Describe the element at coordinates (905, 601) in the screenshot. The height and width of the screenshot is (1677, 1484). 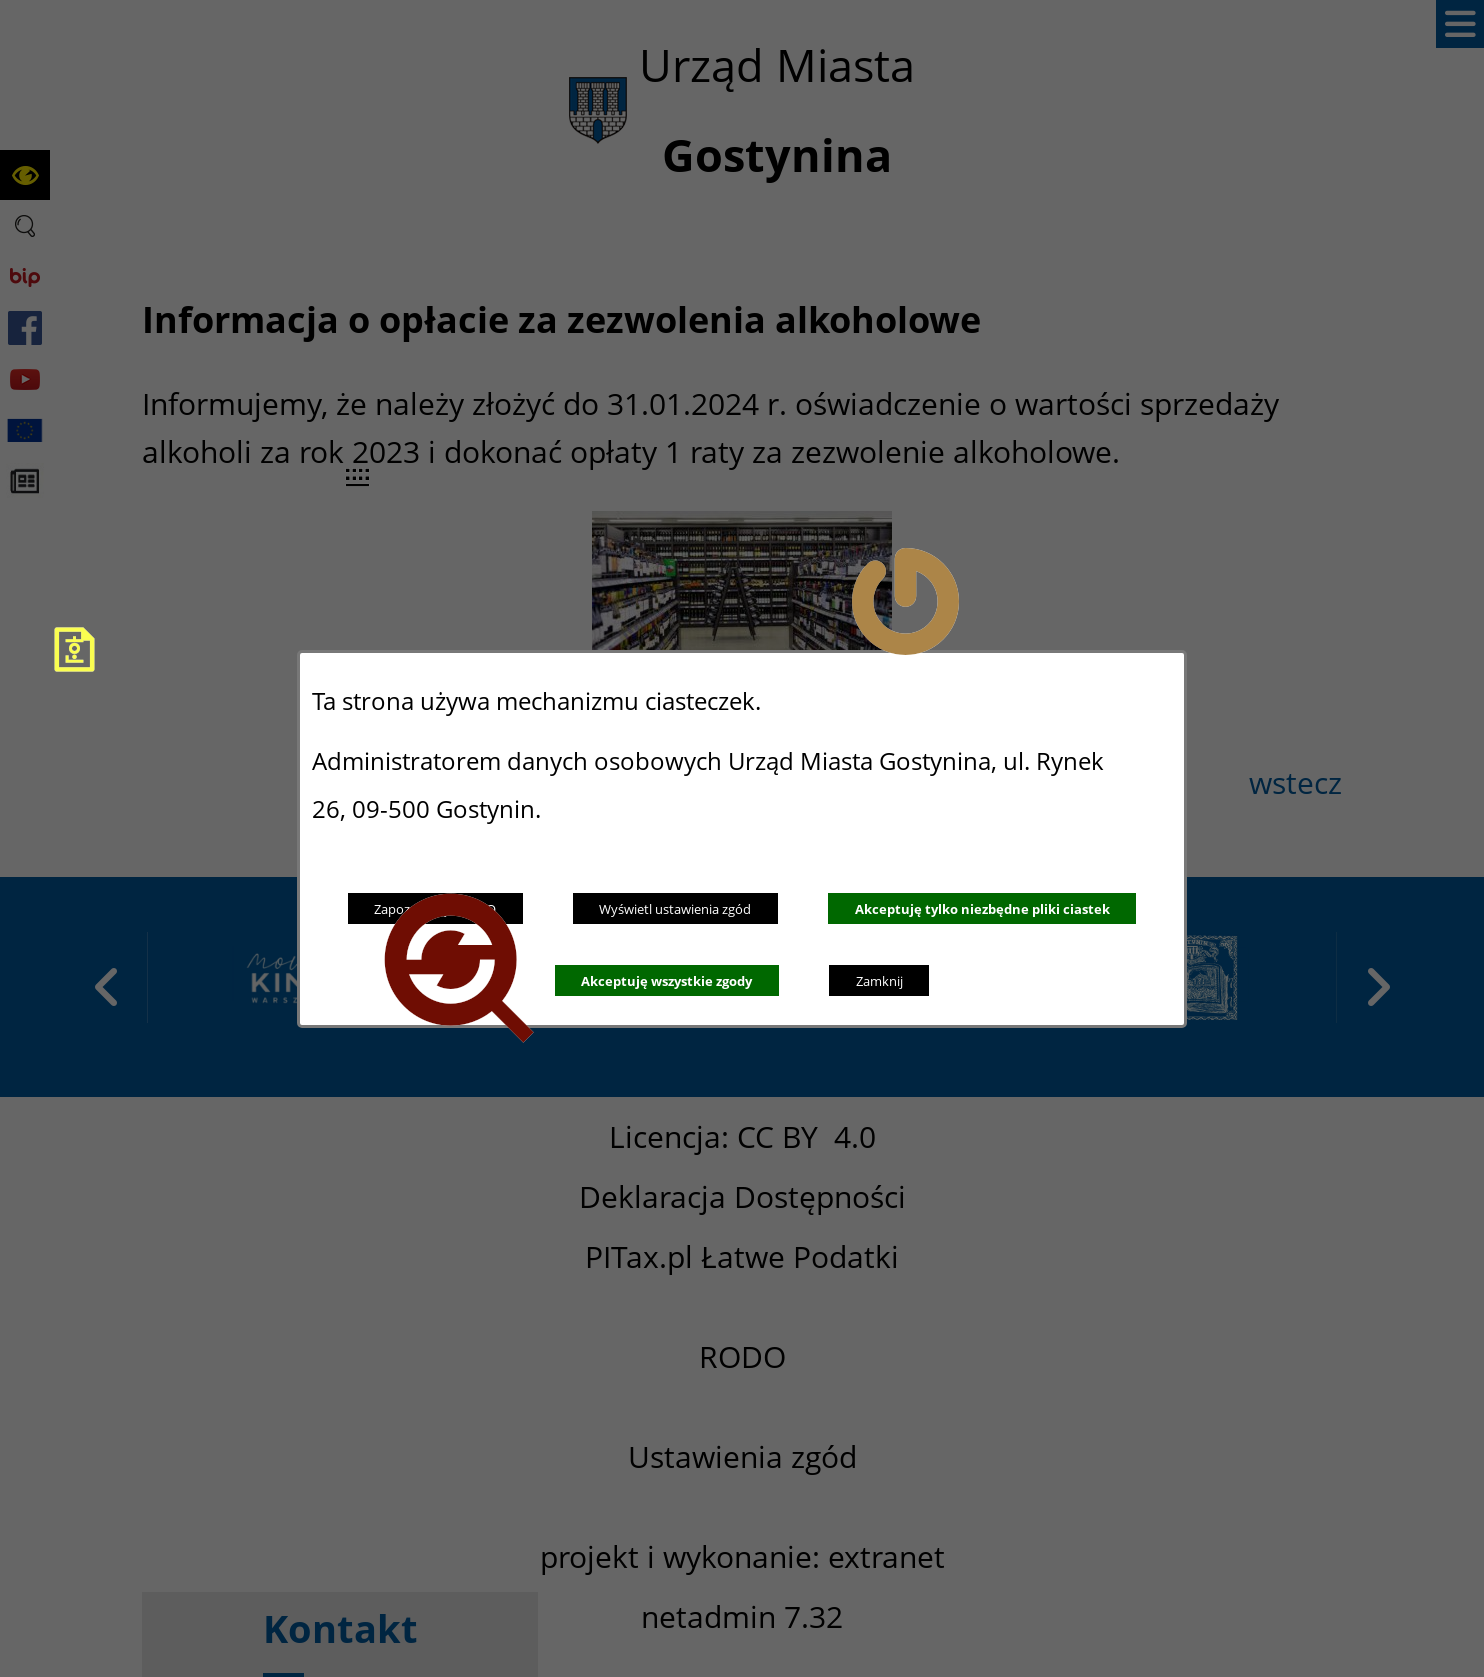
I see `link to gravatar profile settings` at that location.